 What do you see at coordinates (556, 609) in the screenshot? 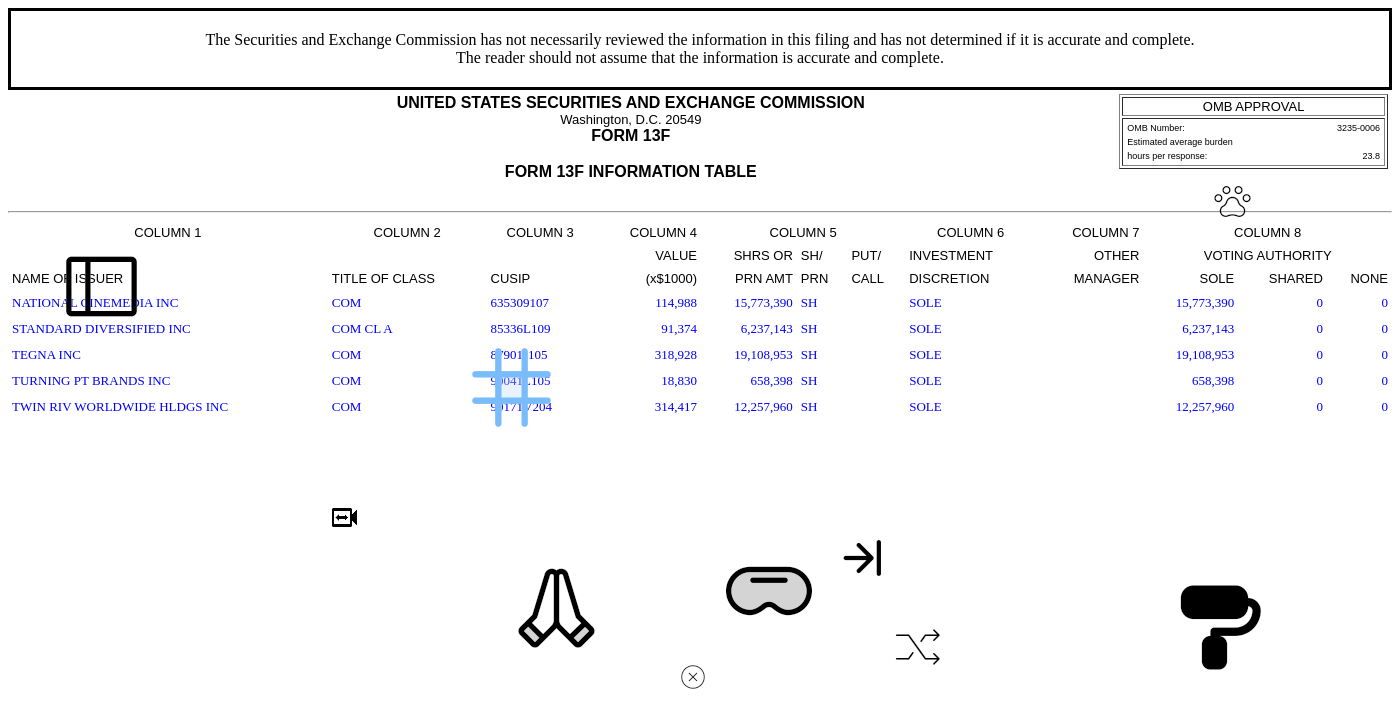
I see `access prayer or meditation features` at bounding box center [556, 609].